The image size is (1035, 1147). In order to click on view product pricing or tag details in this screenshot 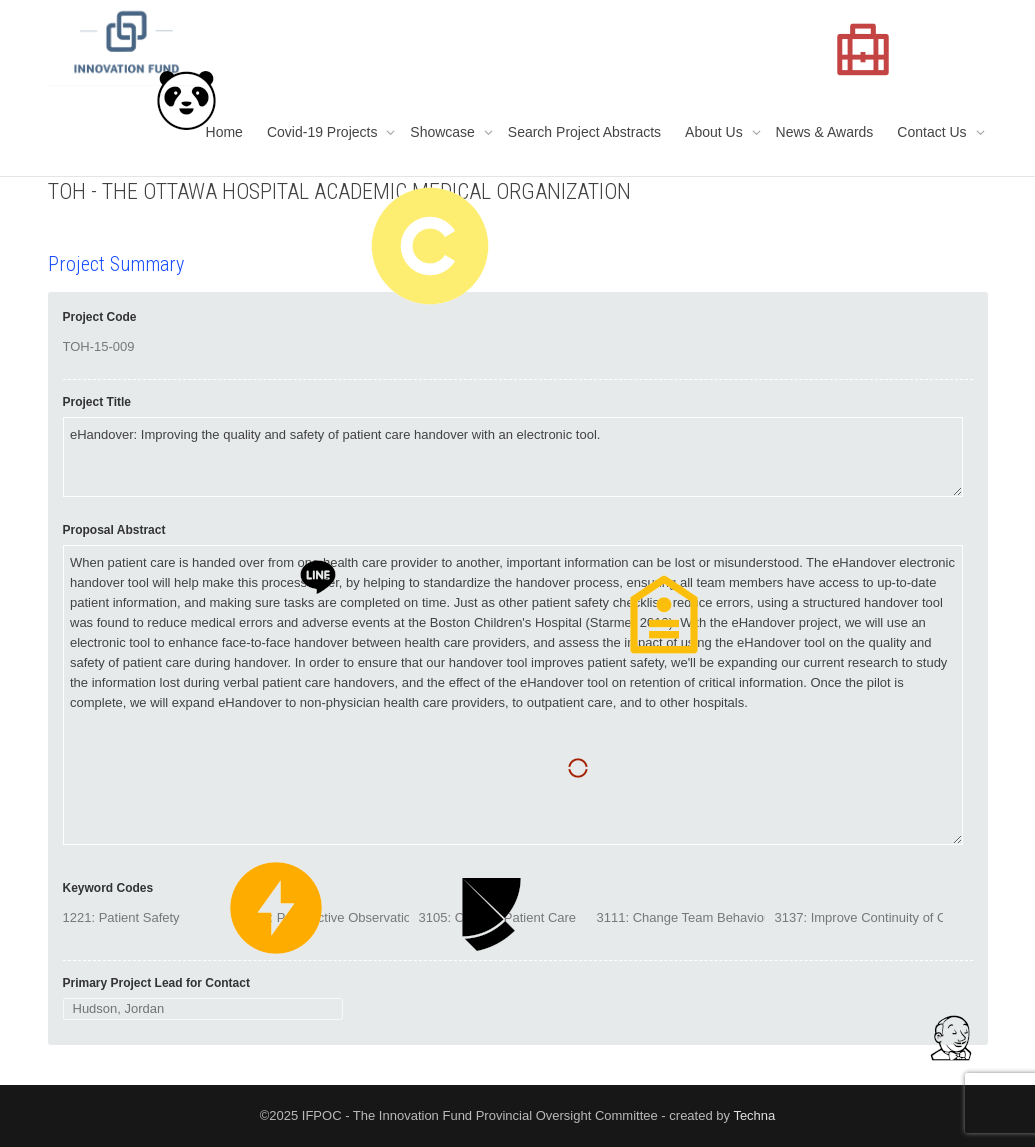, I will do `click(664, 616)`.